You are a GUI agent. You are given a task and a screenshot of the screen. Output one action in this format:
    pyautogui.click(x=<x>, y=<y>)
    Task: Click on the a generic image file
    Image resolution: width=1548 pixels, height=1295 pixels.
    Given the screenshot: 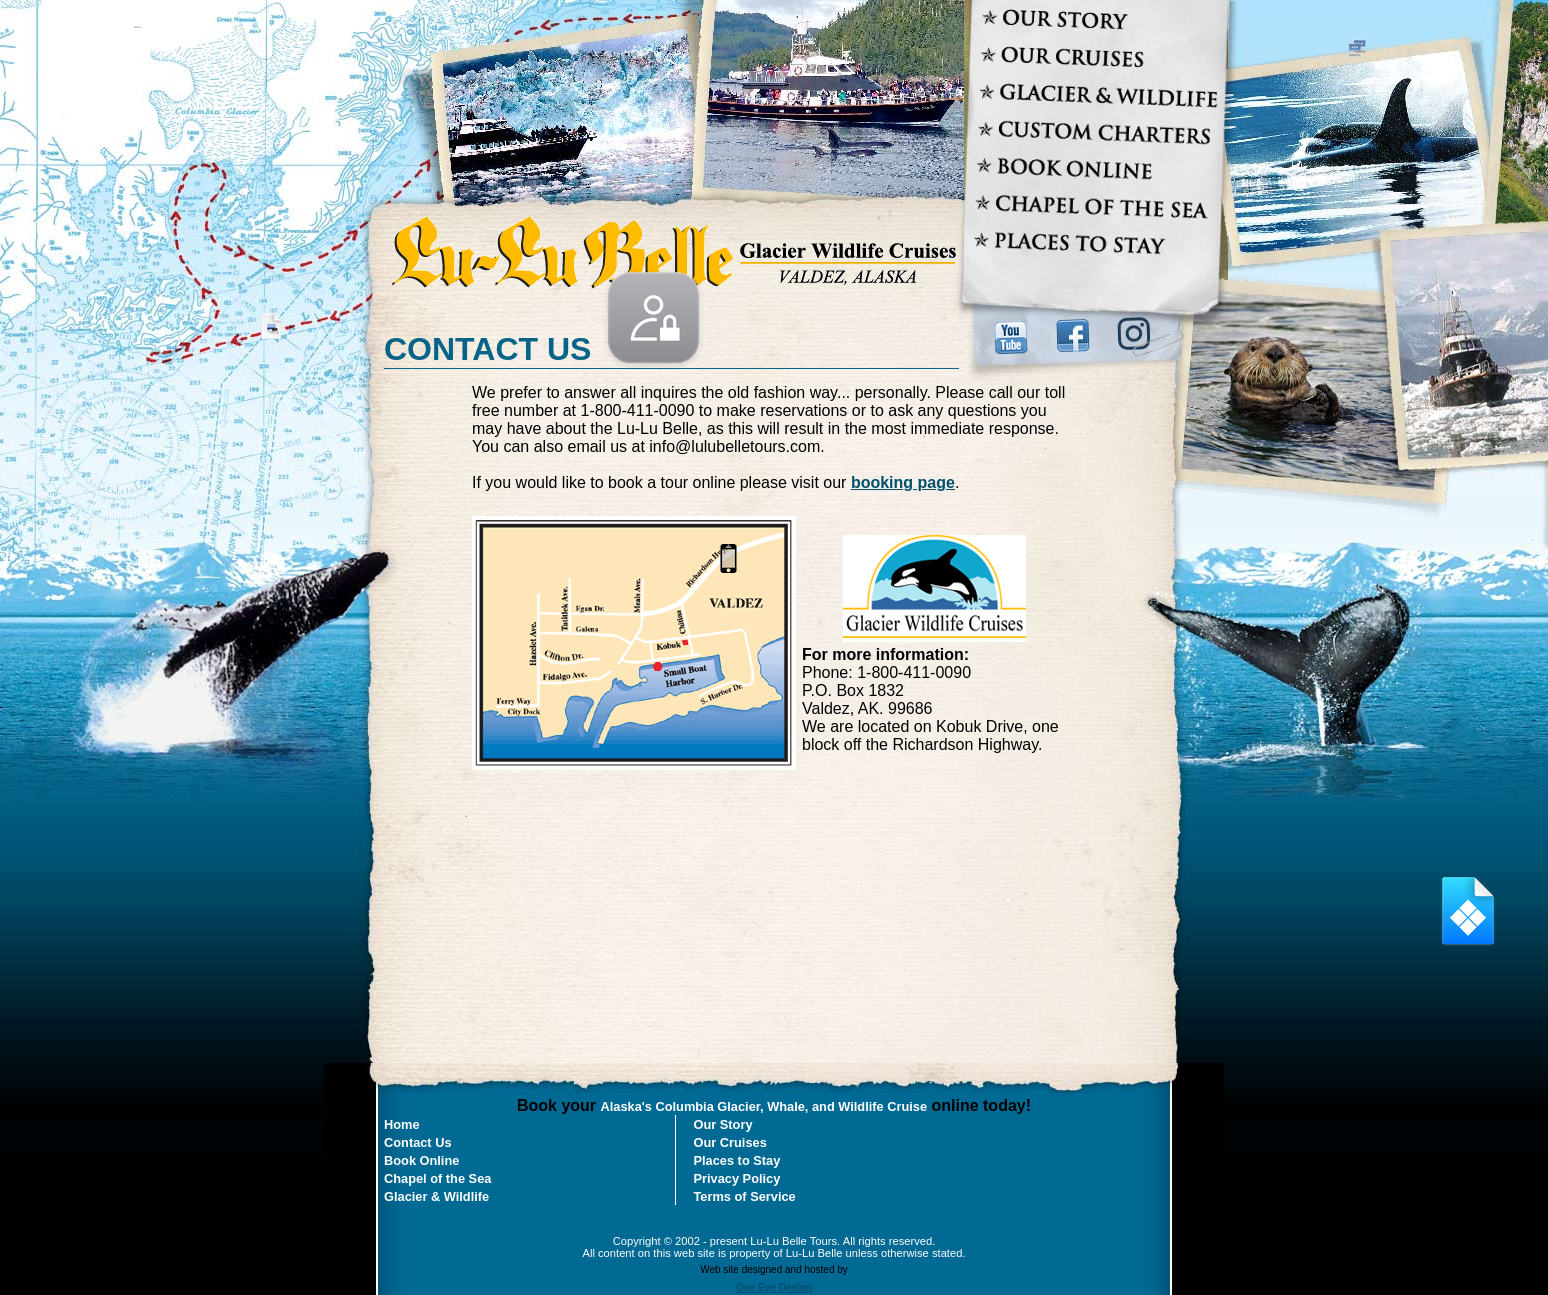 What is the action you would take?
    pyautogui.click(x=271, y=326)
    